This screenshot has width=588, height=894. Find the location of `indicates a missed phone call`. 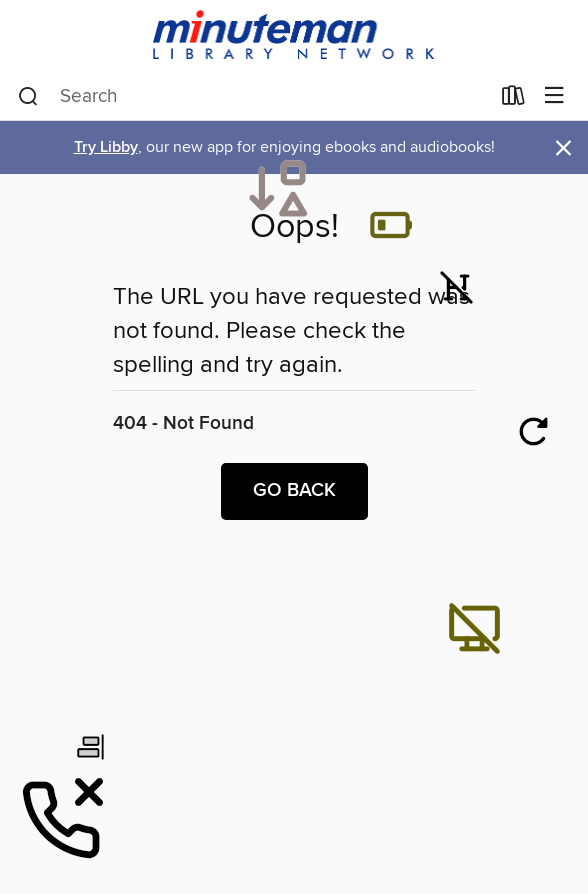

indicates a missed phone call is located at coordinates (61, 820).